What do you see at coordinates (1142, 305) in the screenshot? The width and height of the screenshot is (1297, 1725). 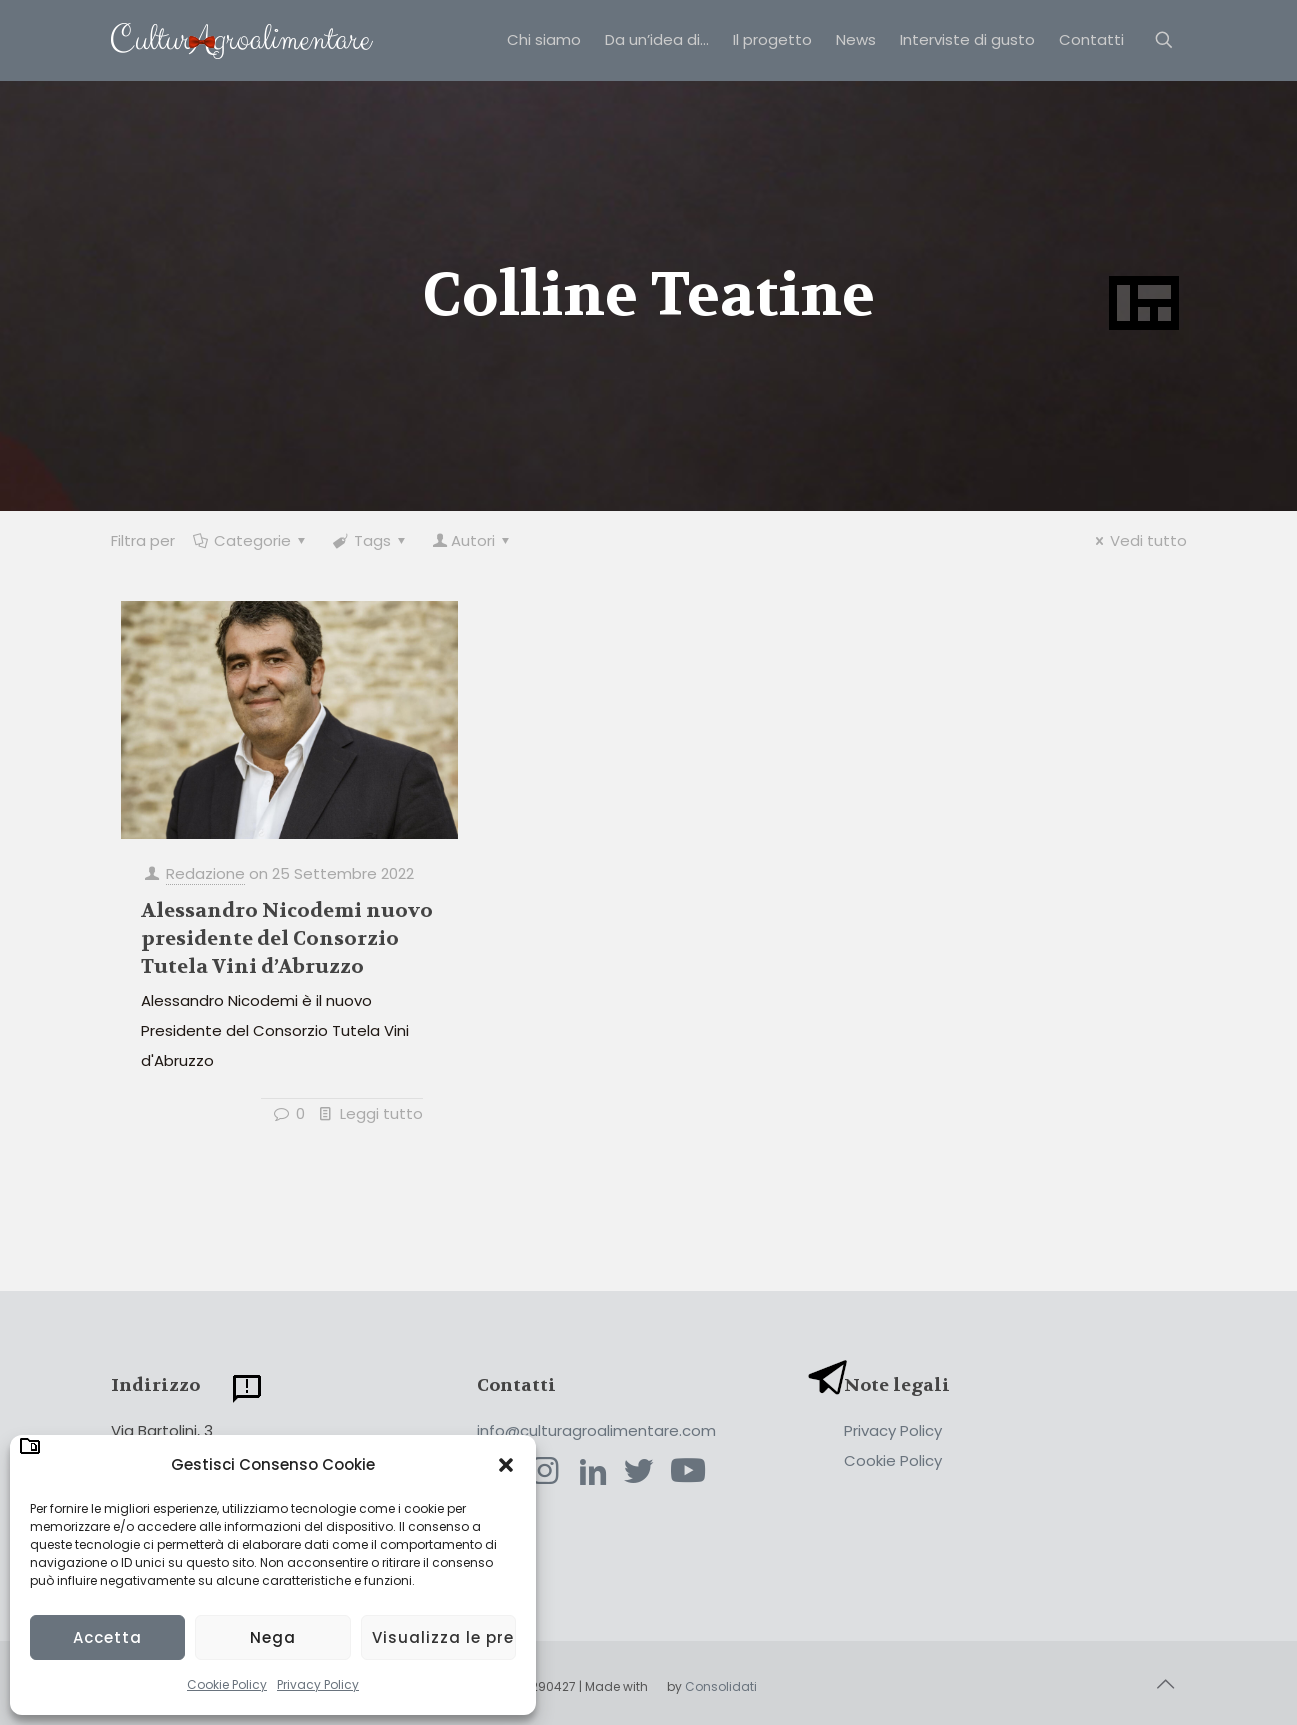 I see `switch to quilt or mosaic view layout` at bounding box center [1142, 305].